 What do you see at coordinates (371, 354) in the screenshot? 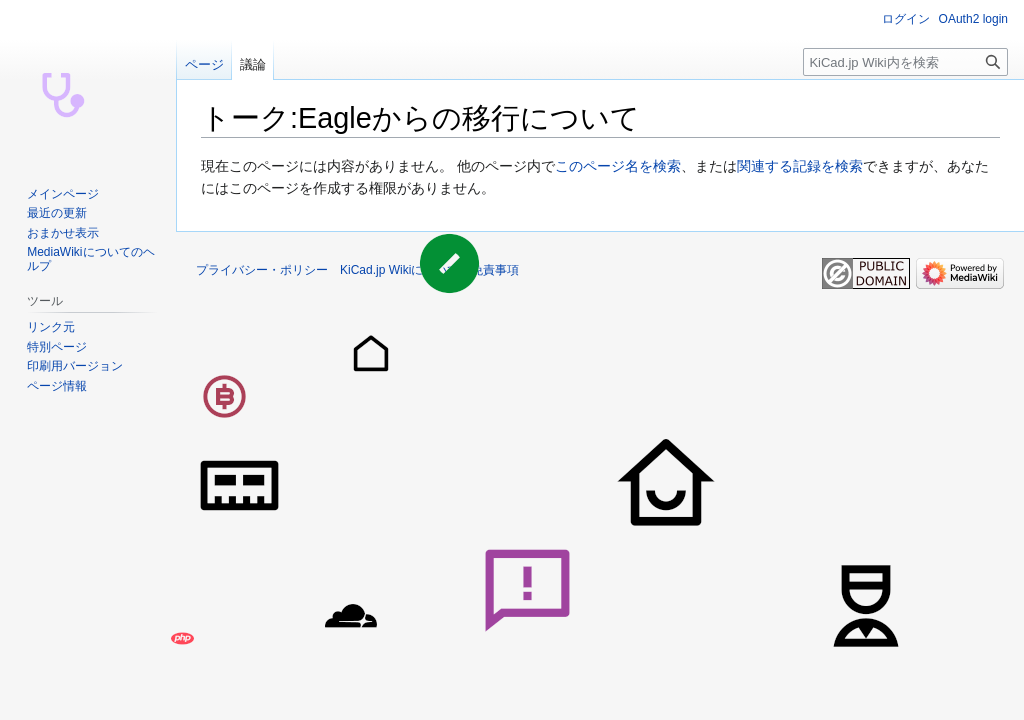
I see `navigate to home screen` at bounding box center [371, 354].